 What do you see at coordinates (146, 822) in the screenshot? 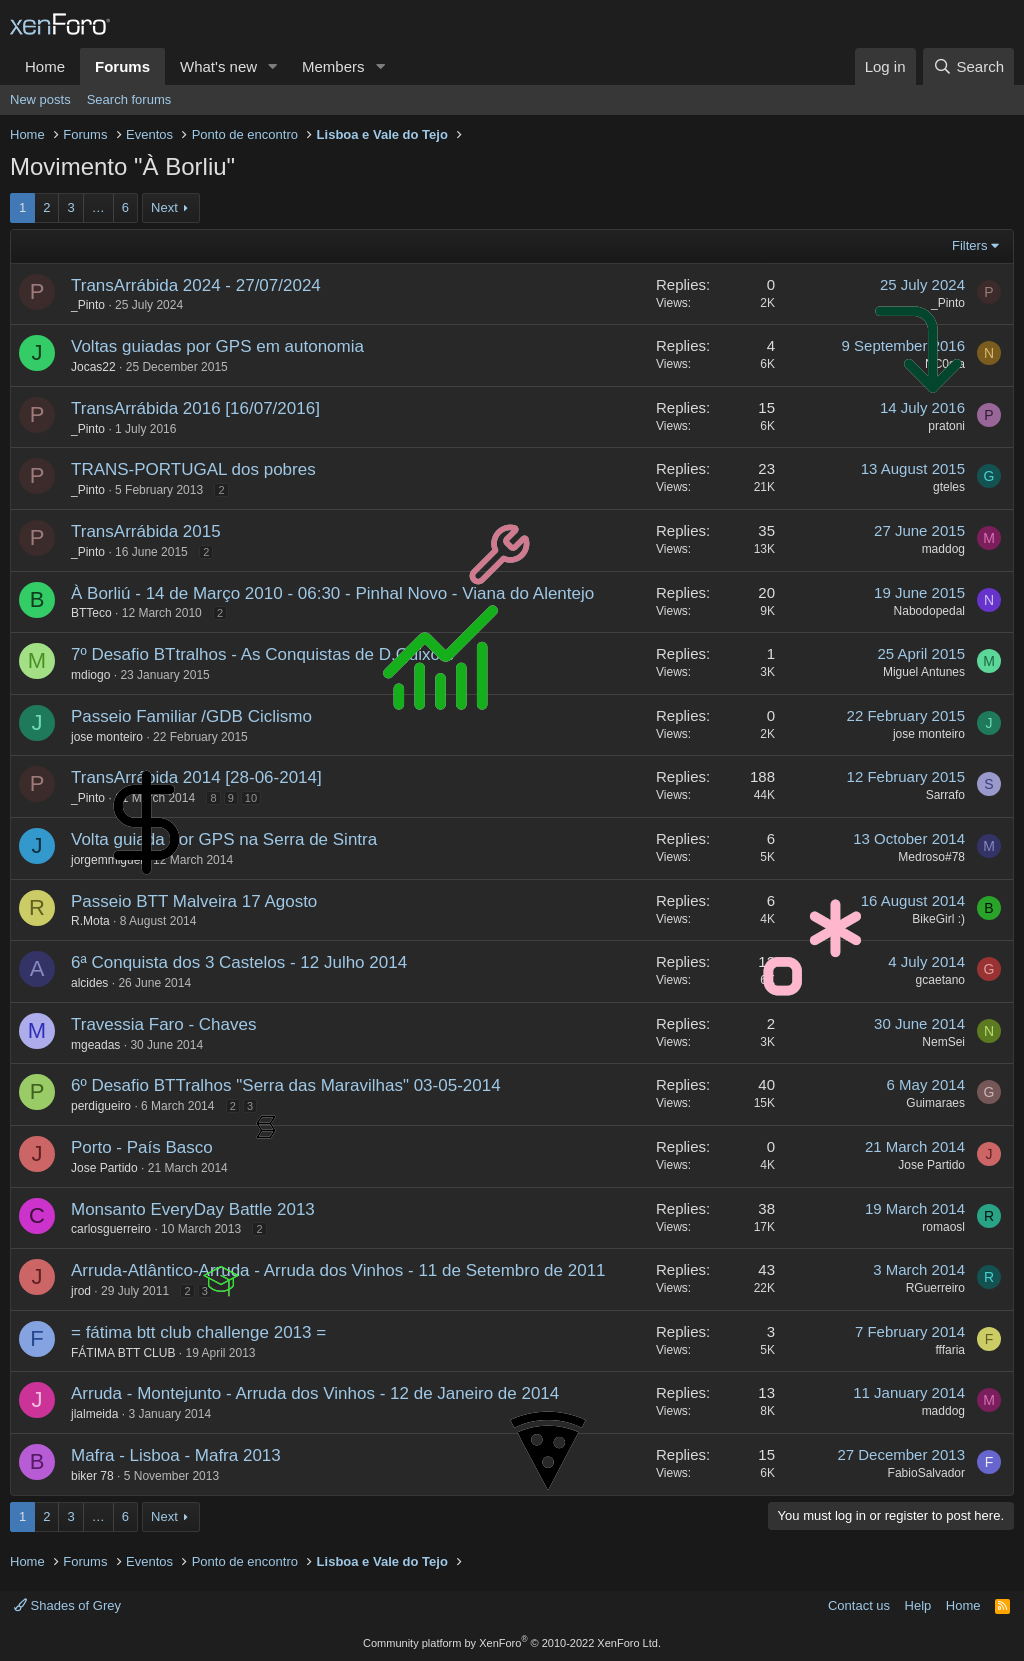
I see `view account balance or financial information` at bounding box center [146, 822].